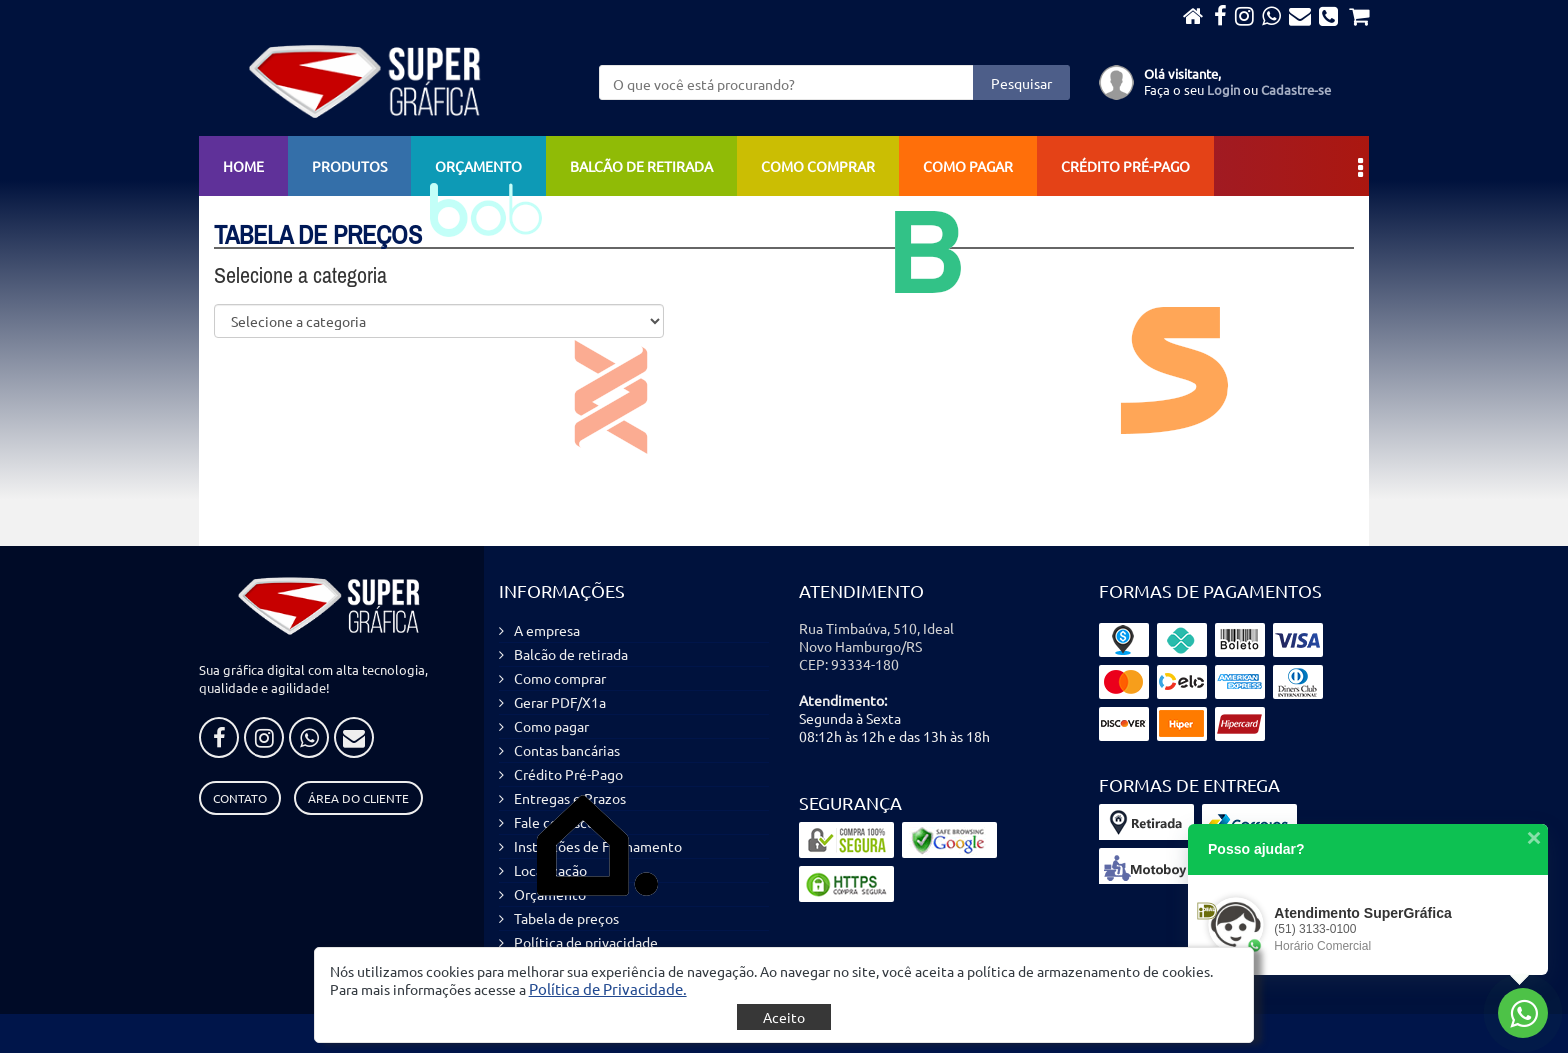 The height and width of the screenshot is (1053, 1568). I want to click on open the HiBob HR platform, so click(486, 210).